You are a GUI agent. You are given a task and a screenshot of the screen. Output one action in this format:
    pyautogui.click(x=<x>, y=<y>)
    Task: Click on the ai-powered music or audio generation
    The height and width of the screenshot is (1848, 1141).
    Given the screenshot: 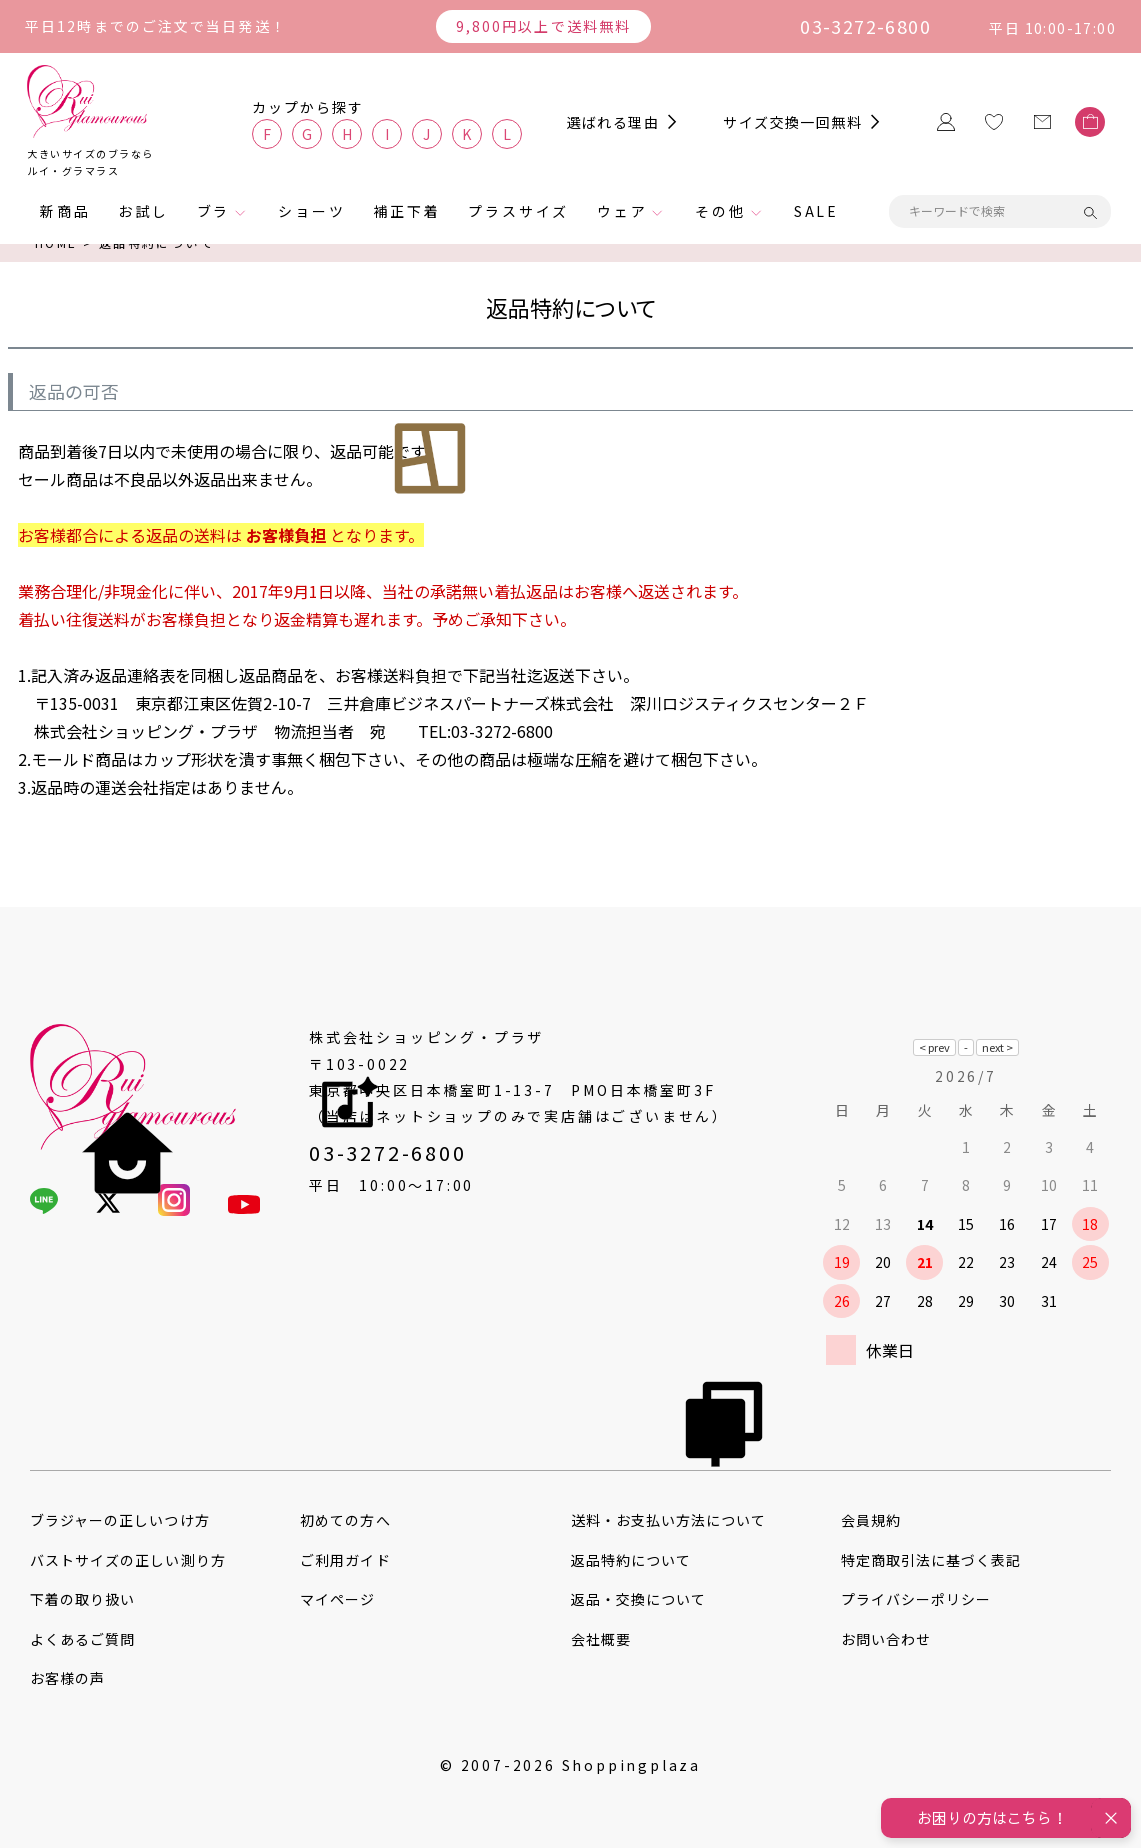 What is the action you would take?
    pyautogui.click(x=347, y=1104)
    